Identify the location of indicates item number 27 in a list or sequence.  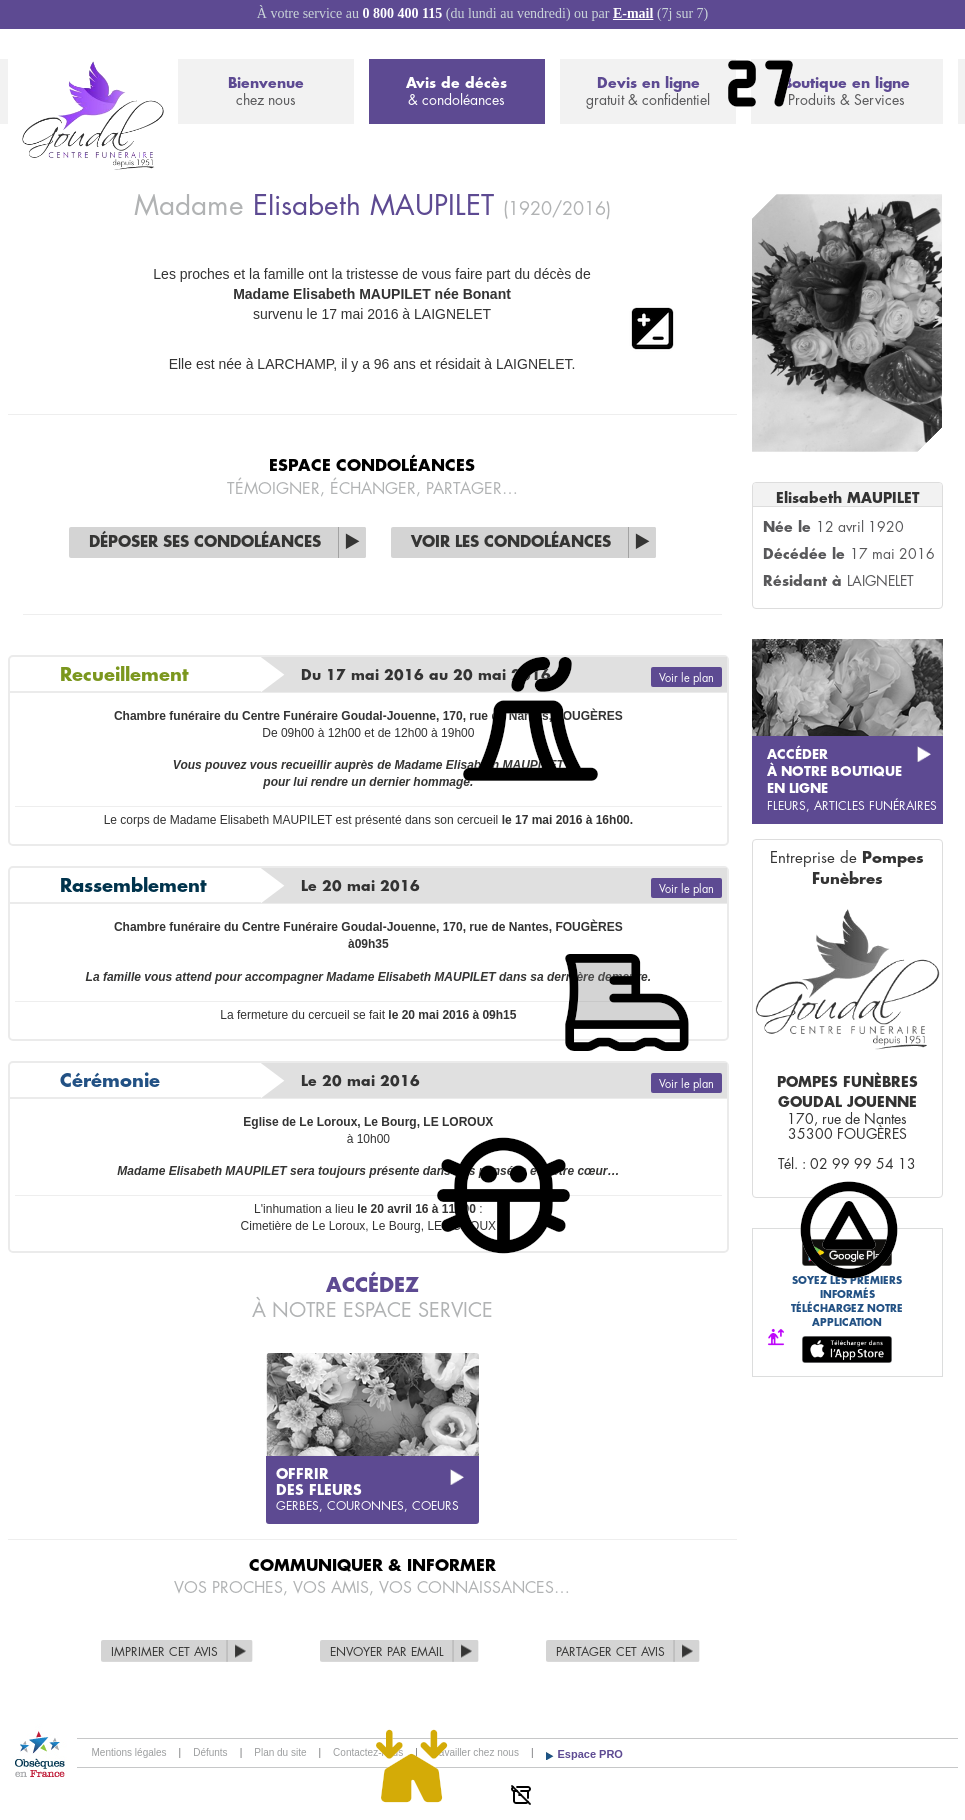
(760, 83).